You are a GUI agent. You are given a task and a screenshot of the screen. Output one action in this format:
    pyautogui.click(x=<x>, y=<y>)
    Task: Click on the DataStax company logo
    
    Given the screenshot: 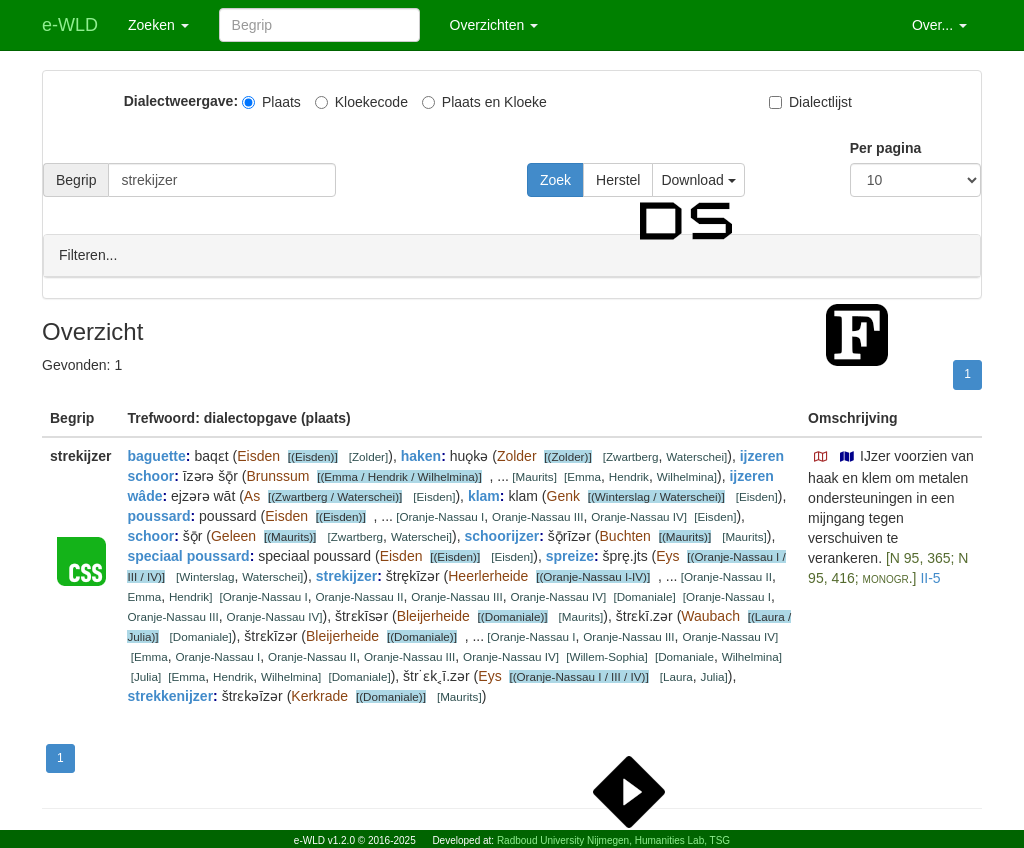 What is the action you would take?
    pyautogui.click(x=686, y=221)
    